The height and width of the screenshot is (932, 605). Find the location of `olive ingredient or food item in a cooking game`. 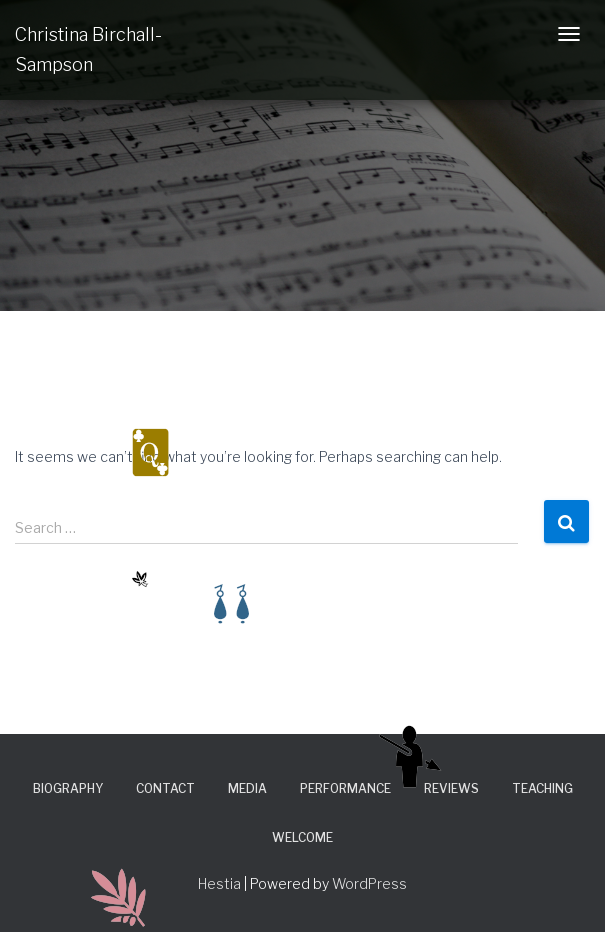

olive ingredient or food item in a cooking game is located at coordinates (119, 898).